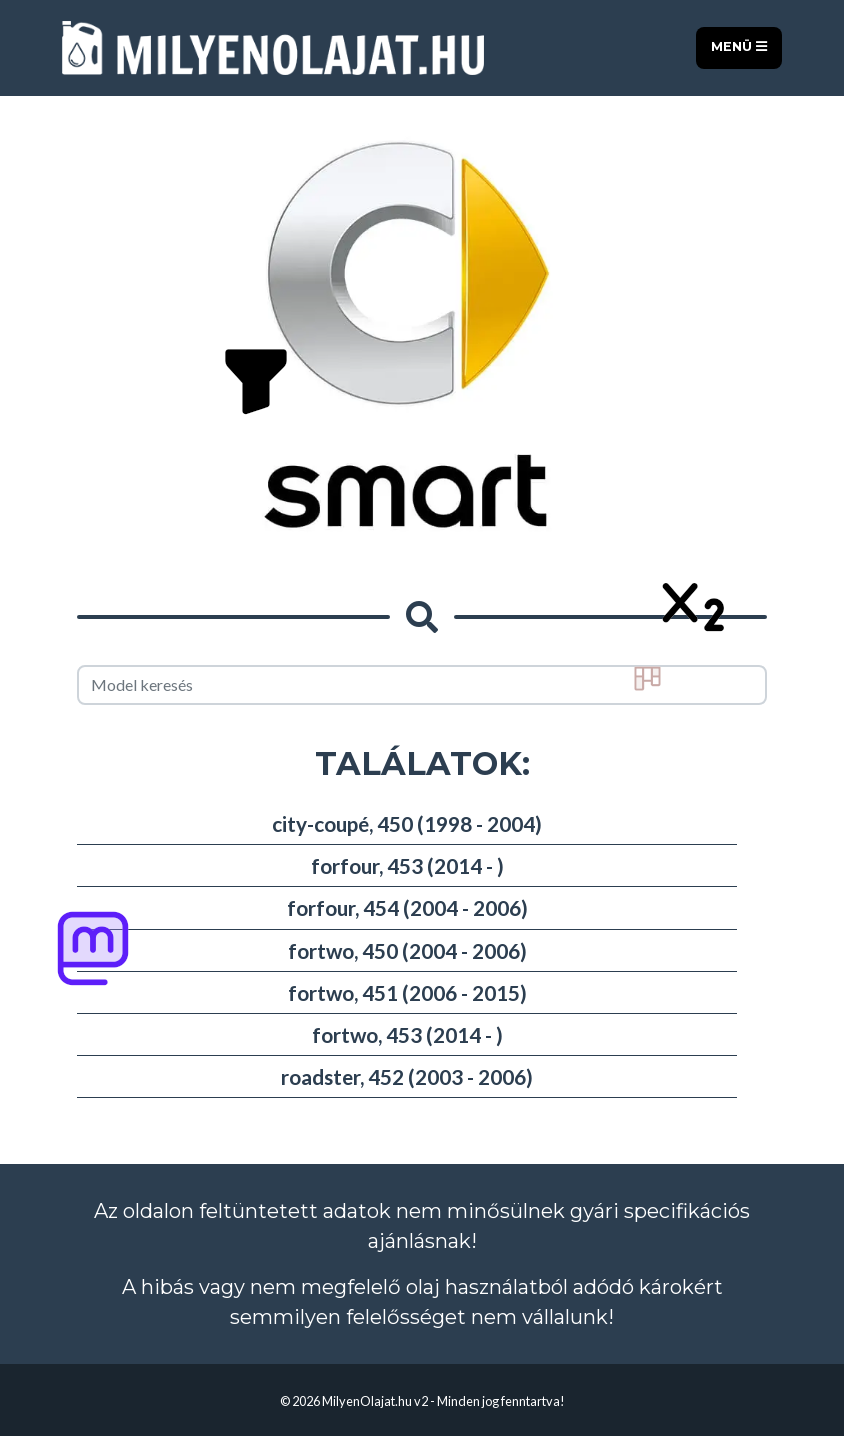 The height and width of the screenshot is (1436, 844). I want to click on view kanban board, so click(647, 677).